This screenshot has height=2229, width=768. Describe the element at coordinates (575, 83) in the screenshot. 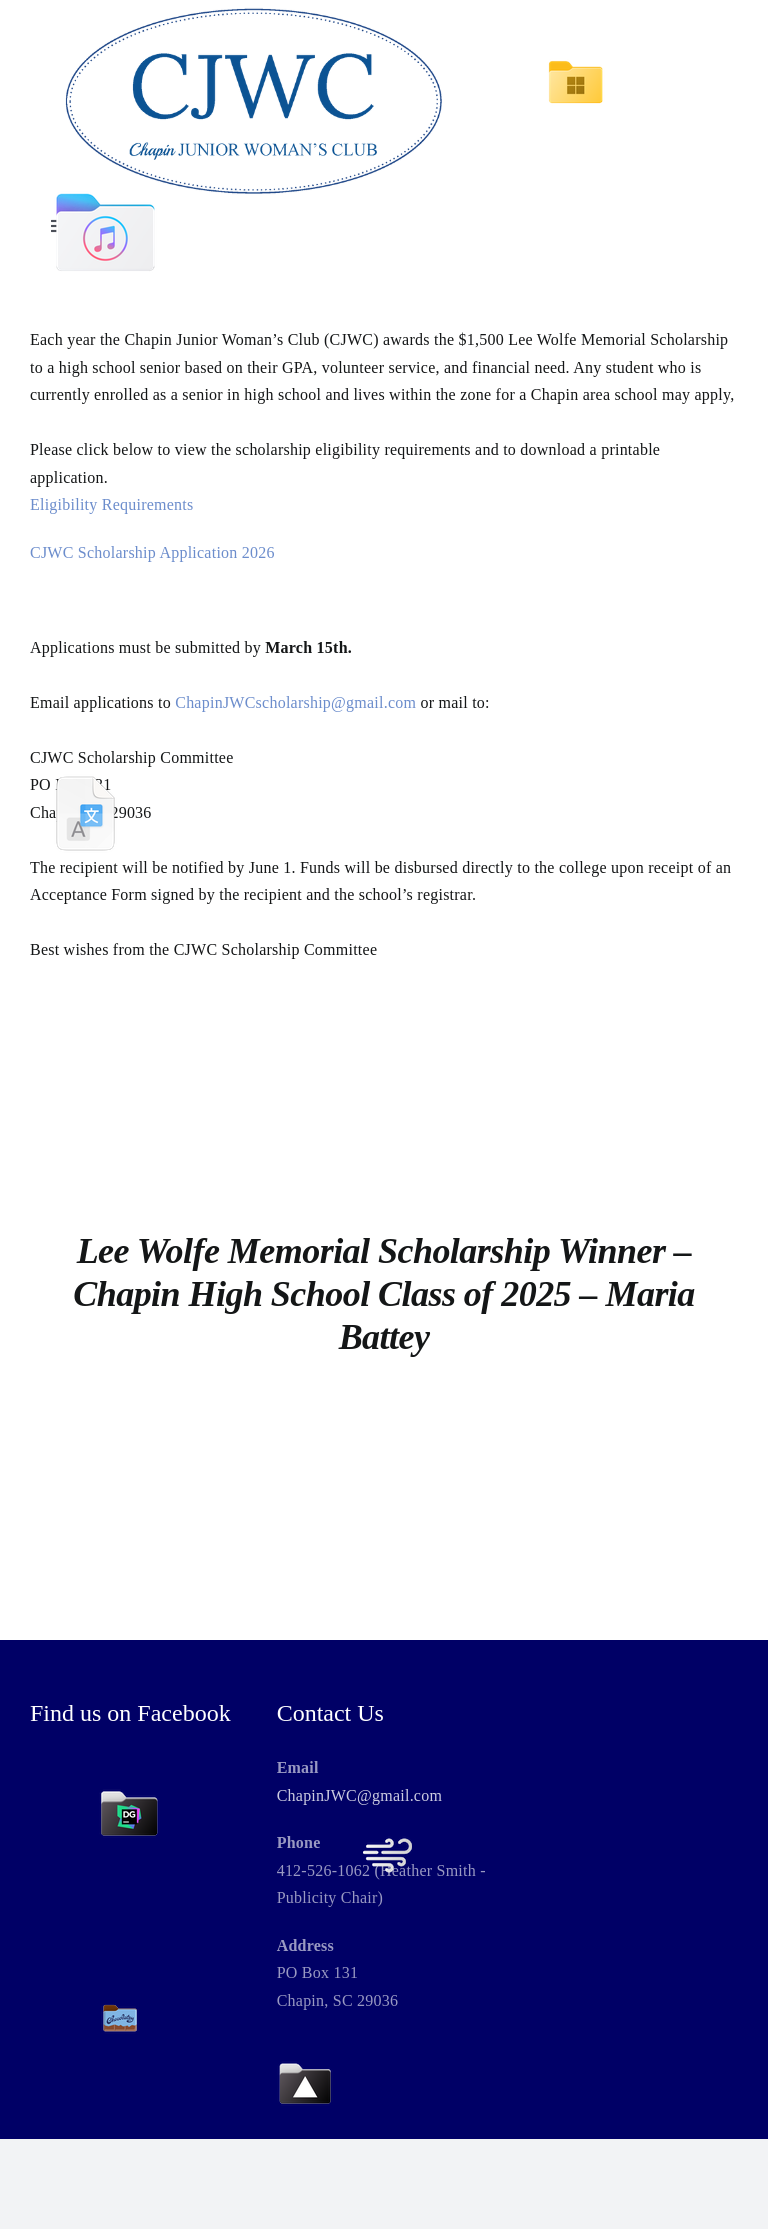

I see `open windows system folder` at that location.